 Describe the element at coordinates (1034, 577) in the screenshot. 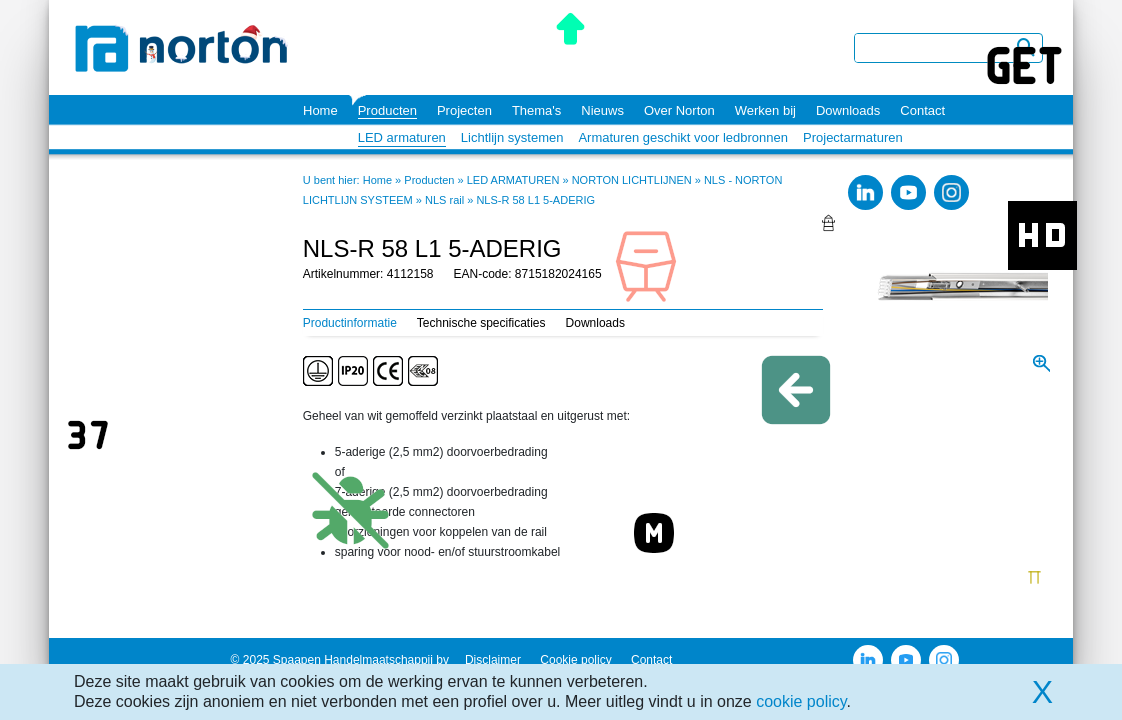

I see `access mathematical or scientific functions` at that location.